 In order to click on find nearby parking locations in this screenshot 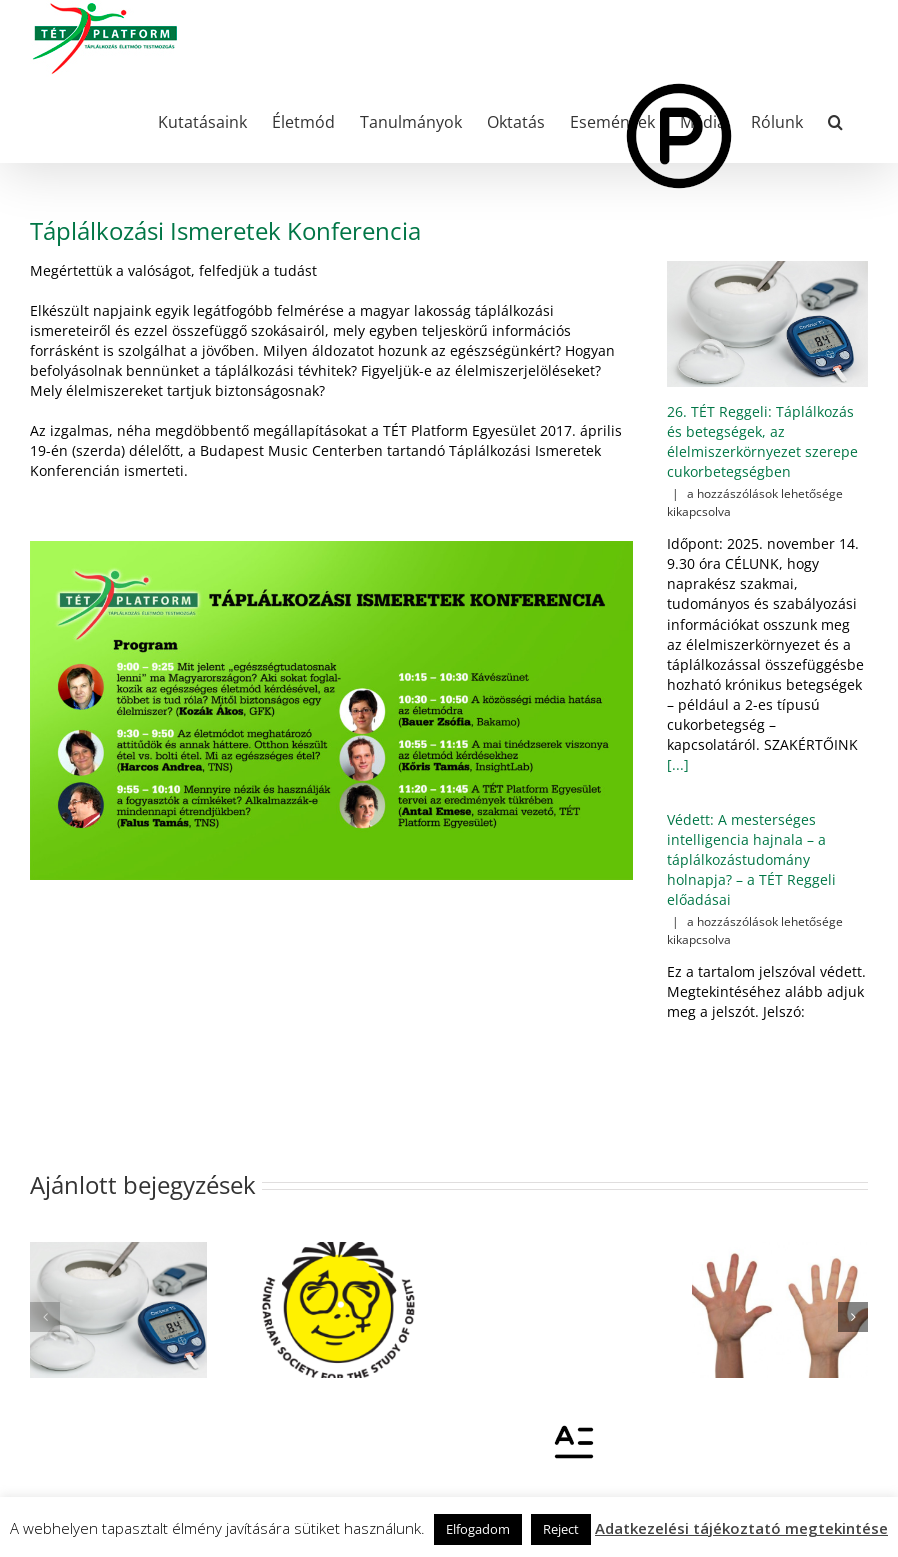, I will do `click(679, 136)`.